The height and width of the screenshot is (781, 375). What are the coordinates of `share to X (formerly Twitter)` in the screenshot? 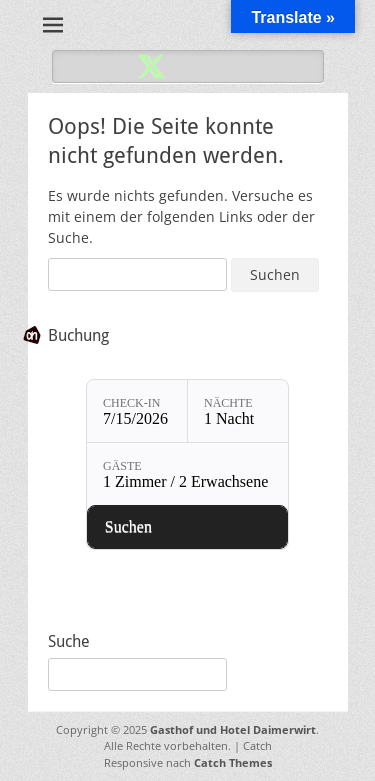 It's located at (151, 66).